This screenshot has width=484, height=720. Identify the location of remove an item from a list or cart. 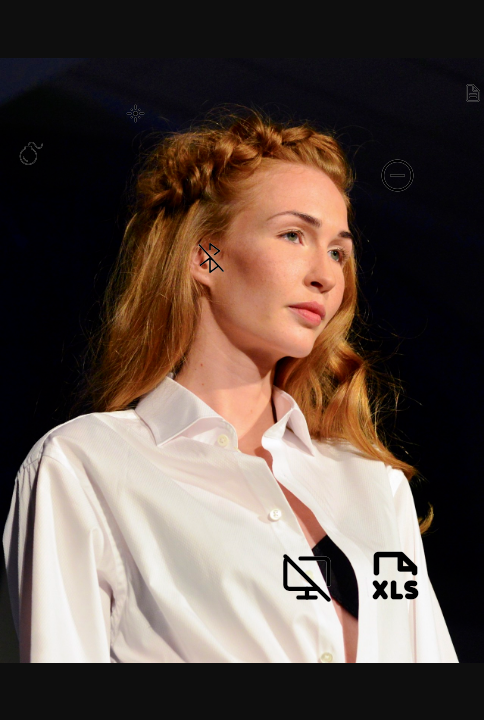
(397, 175).